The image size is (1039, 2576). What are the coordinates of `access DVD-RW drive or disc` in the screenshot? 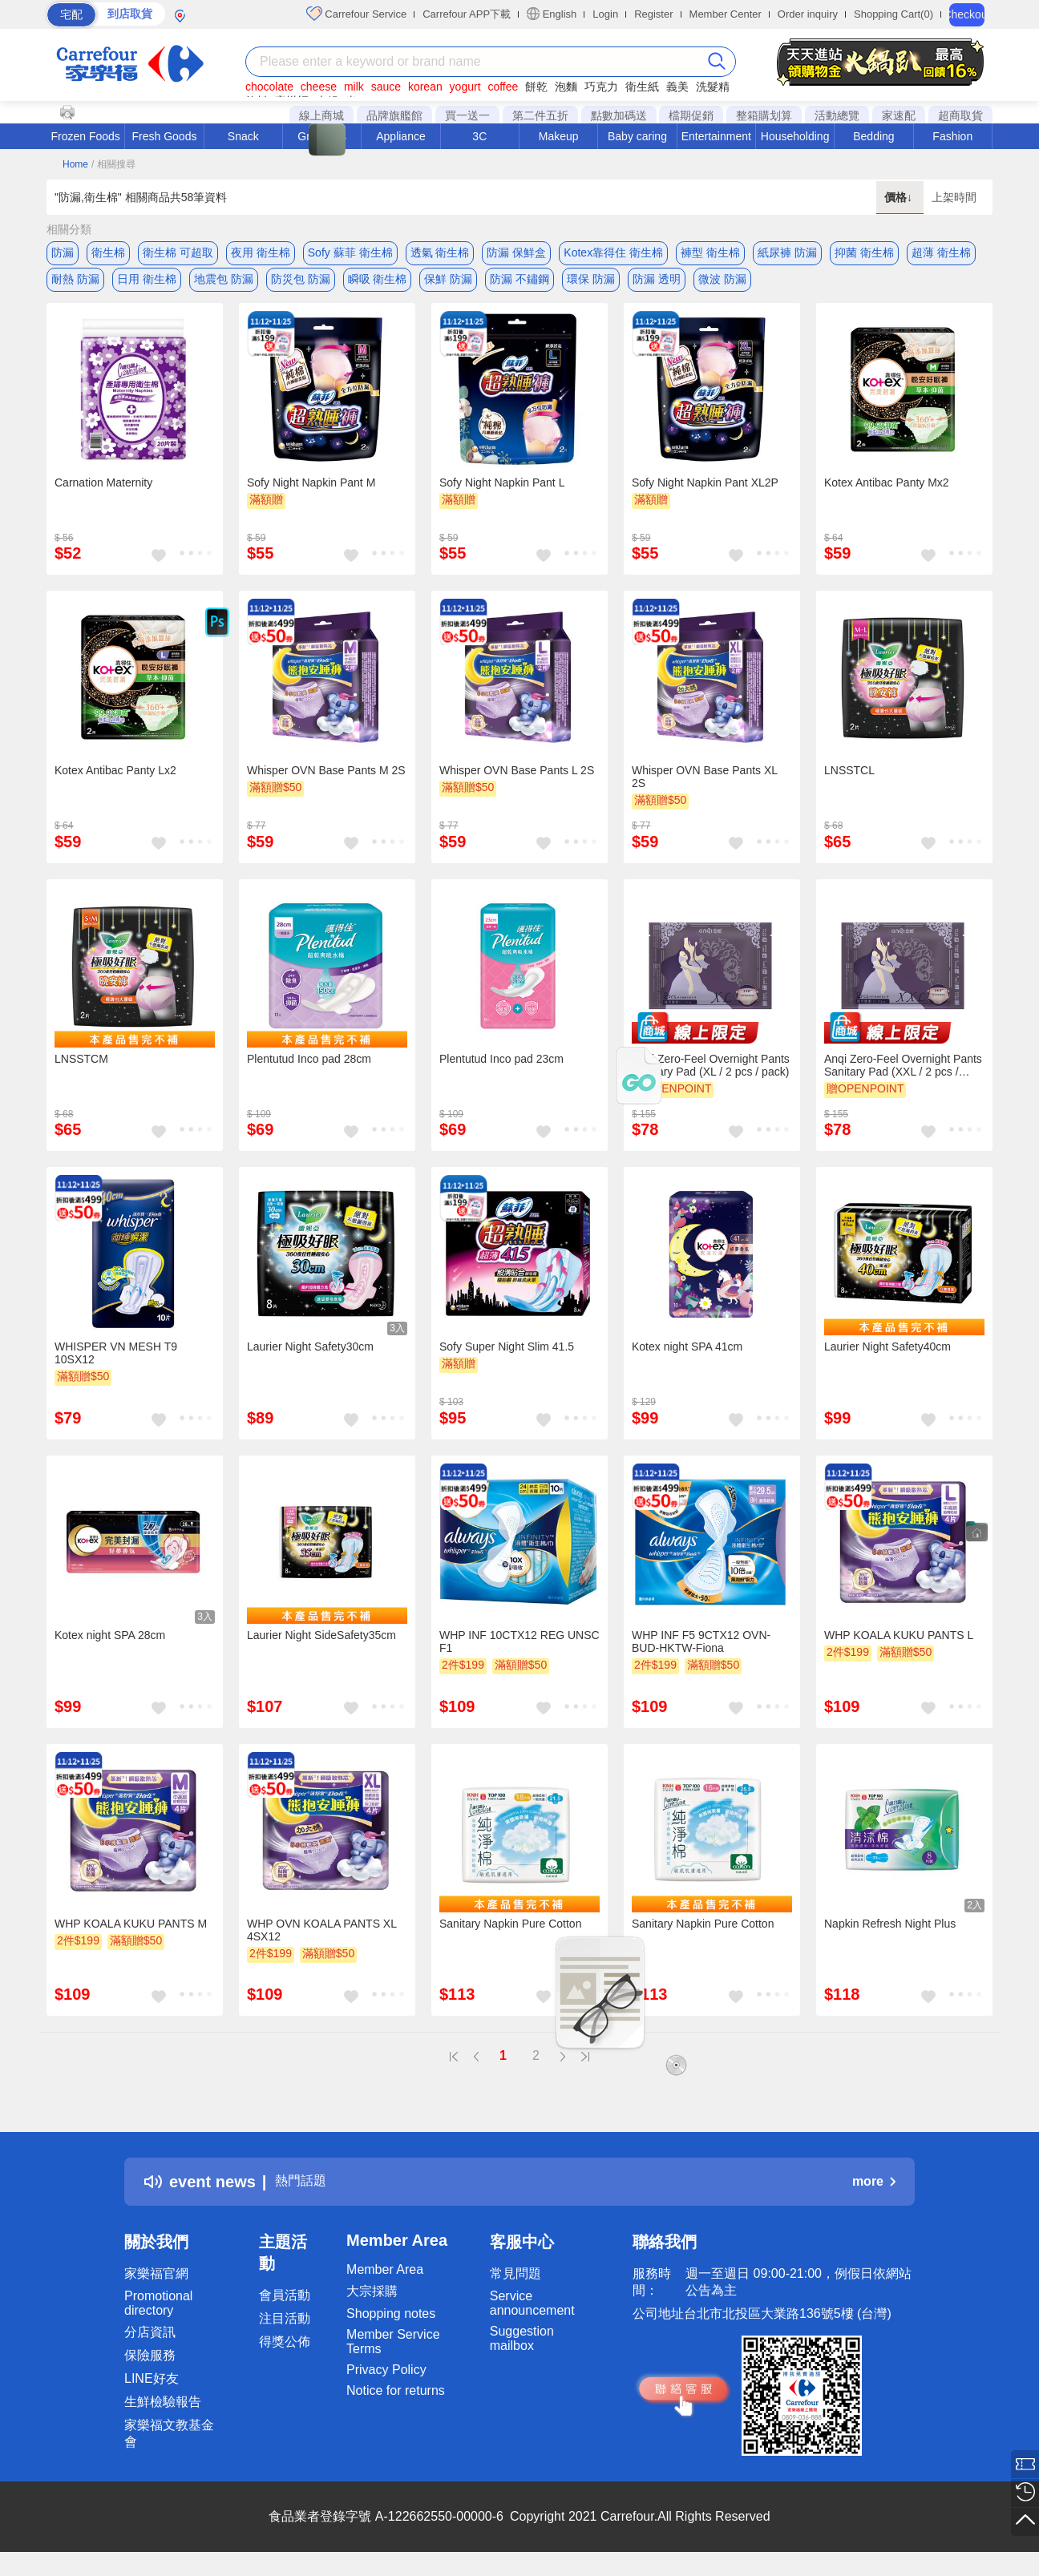 It's located at (676, 2065).